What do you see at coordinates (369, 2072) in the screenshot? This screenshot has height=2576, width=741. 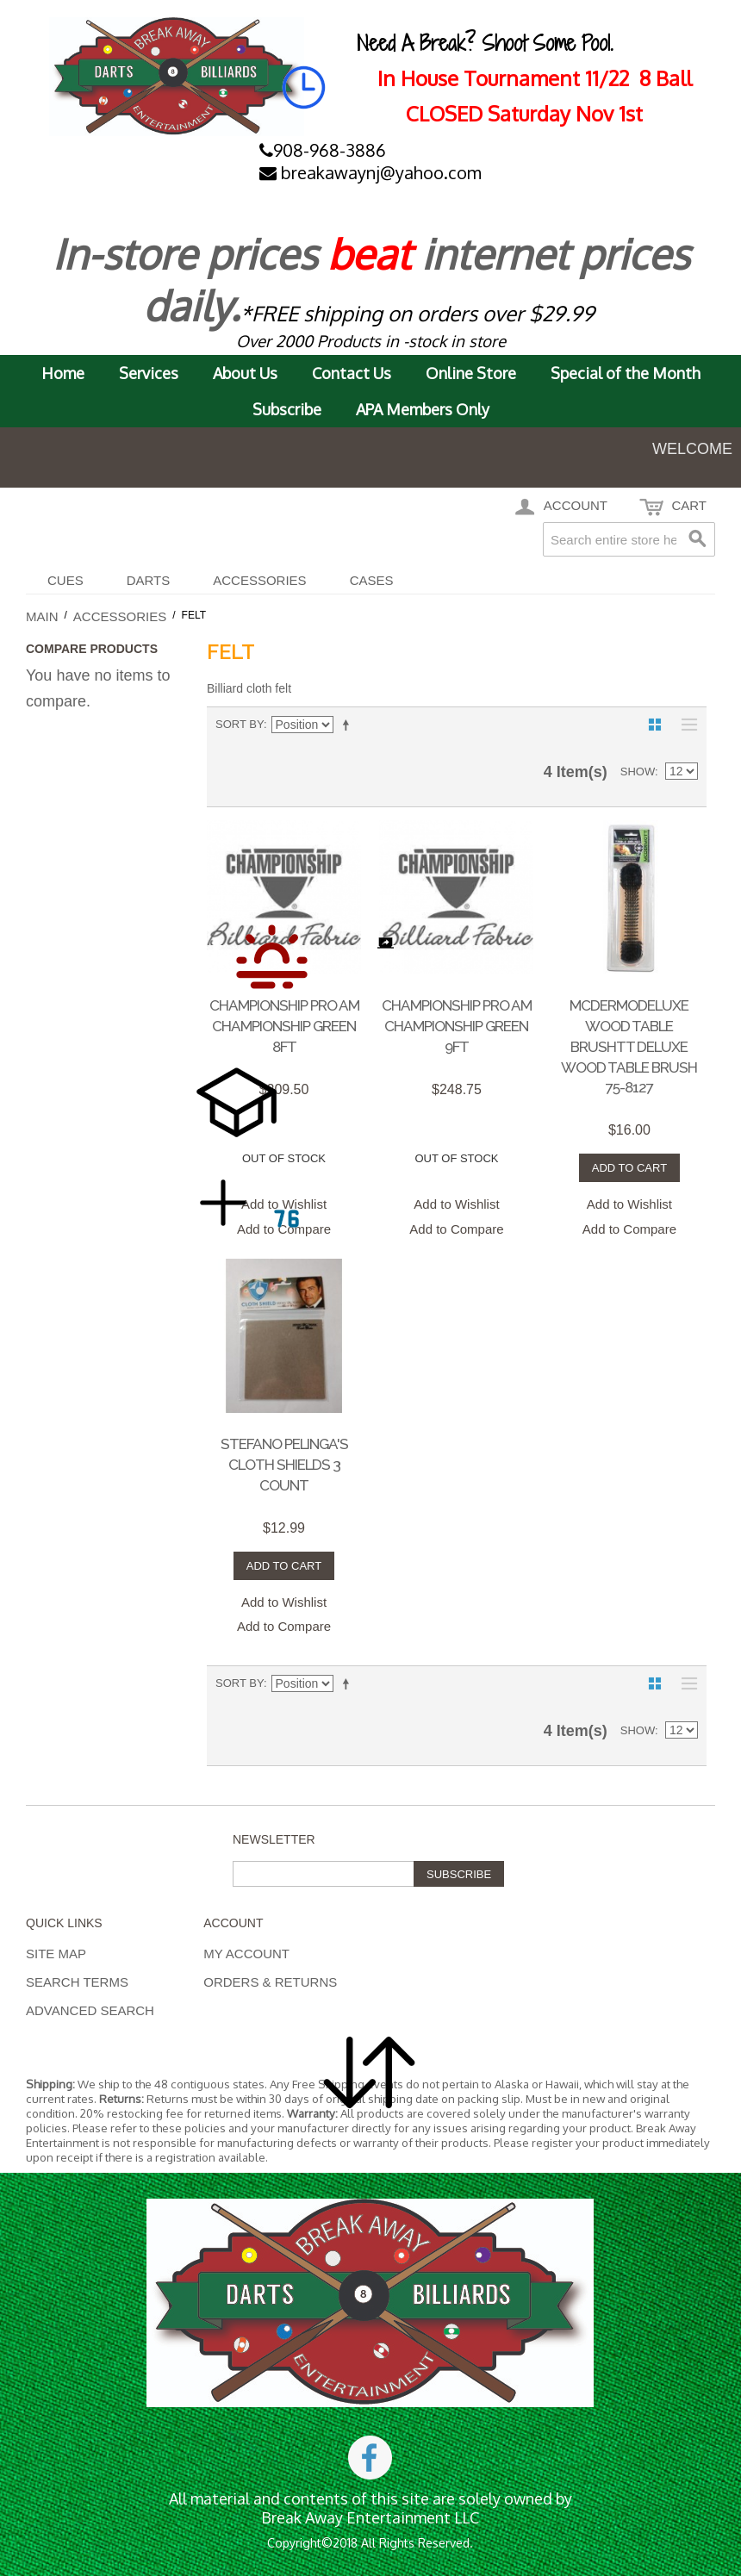 I see `swap or reorder items vertically` at bounding box center [369, 2072].